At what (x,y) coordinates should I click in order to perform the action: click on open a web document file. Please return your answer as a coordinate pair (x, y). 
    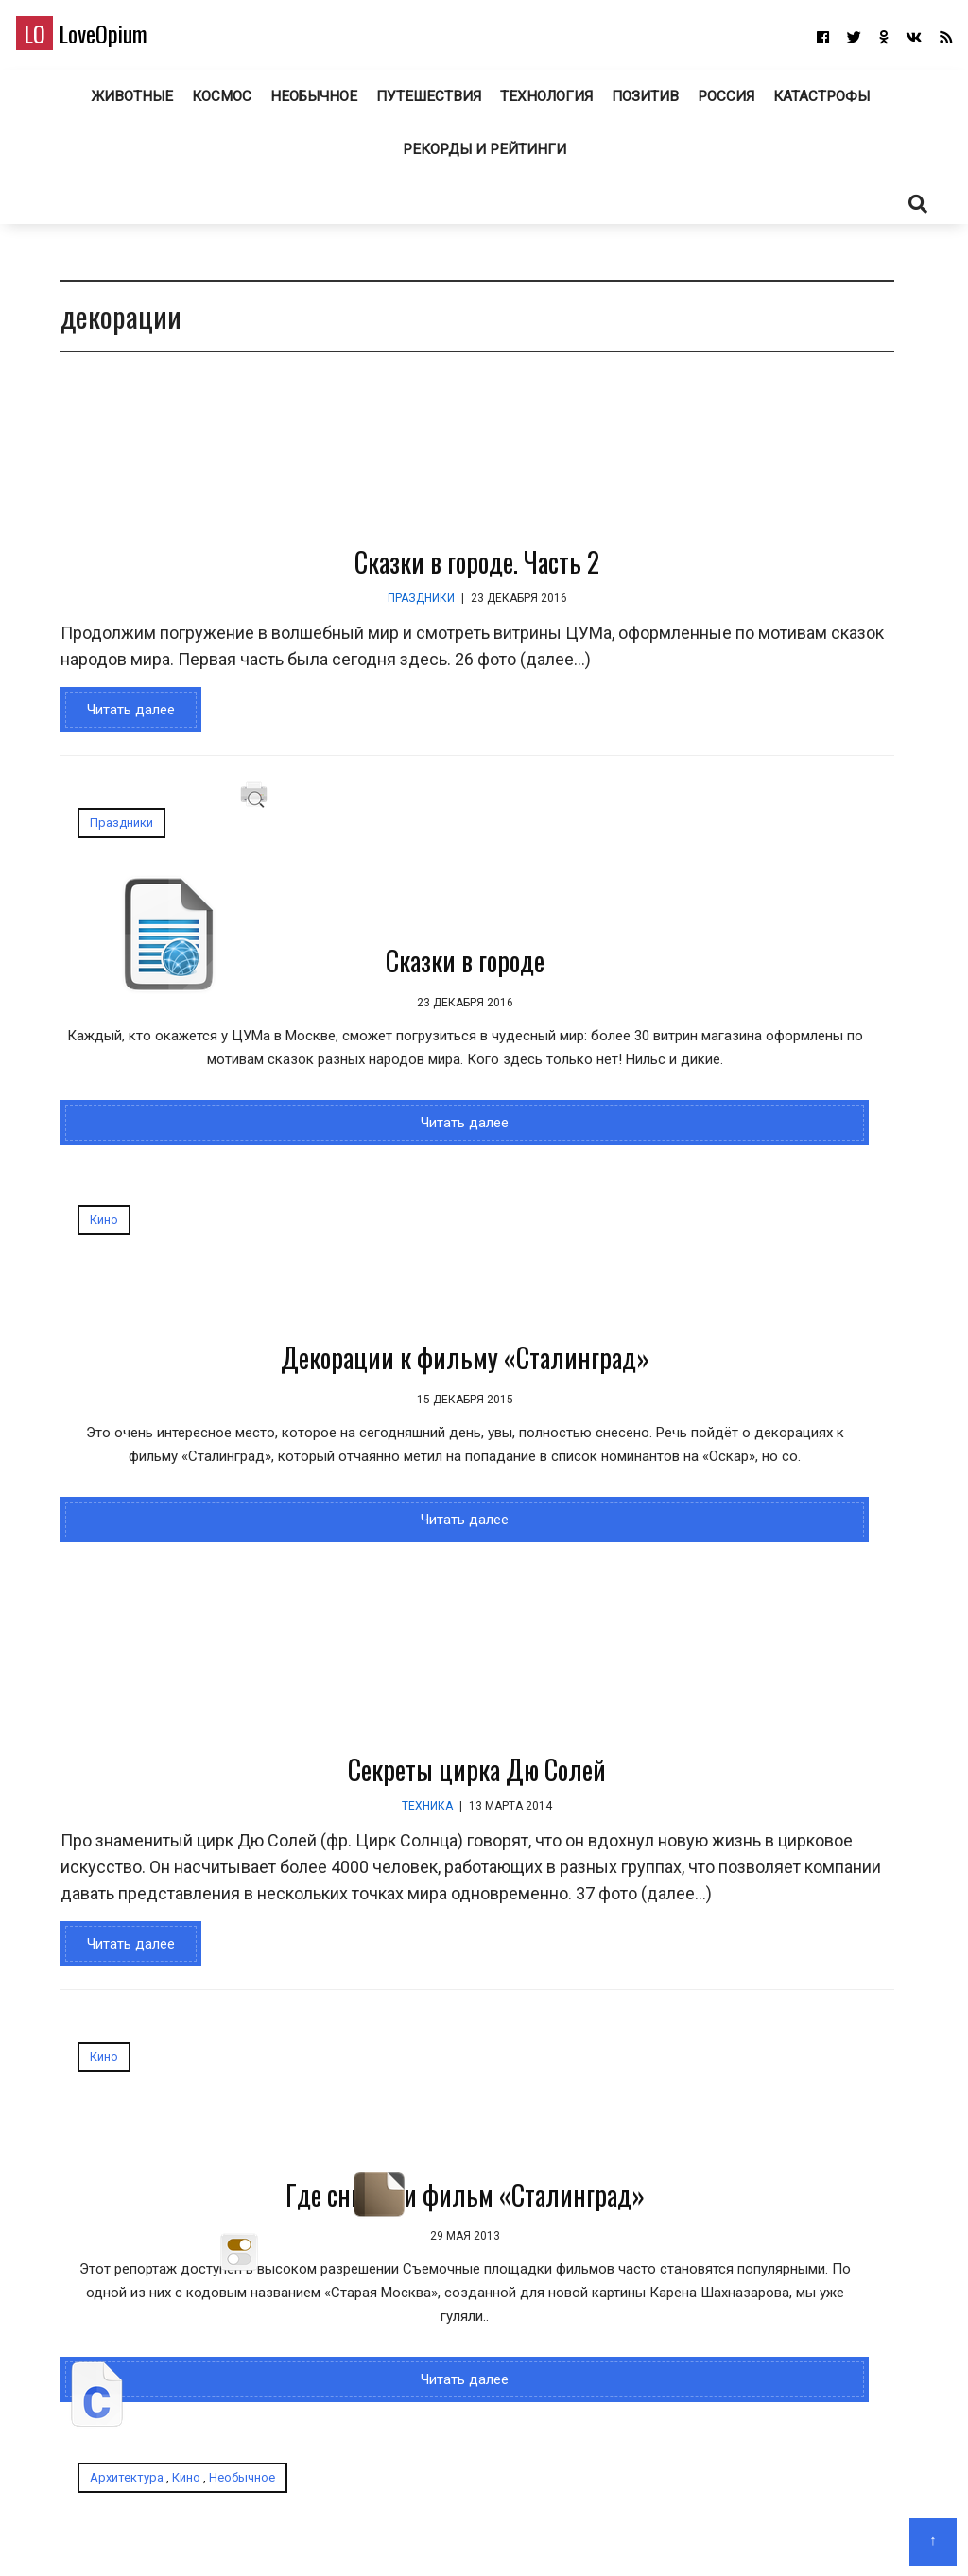
    Looking at the image, I should click on (168, 934).